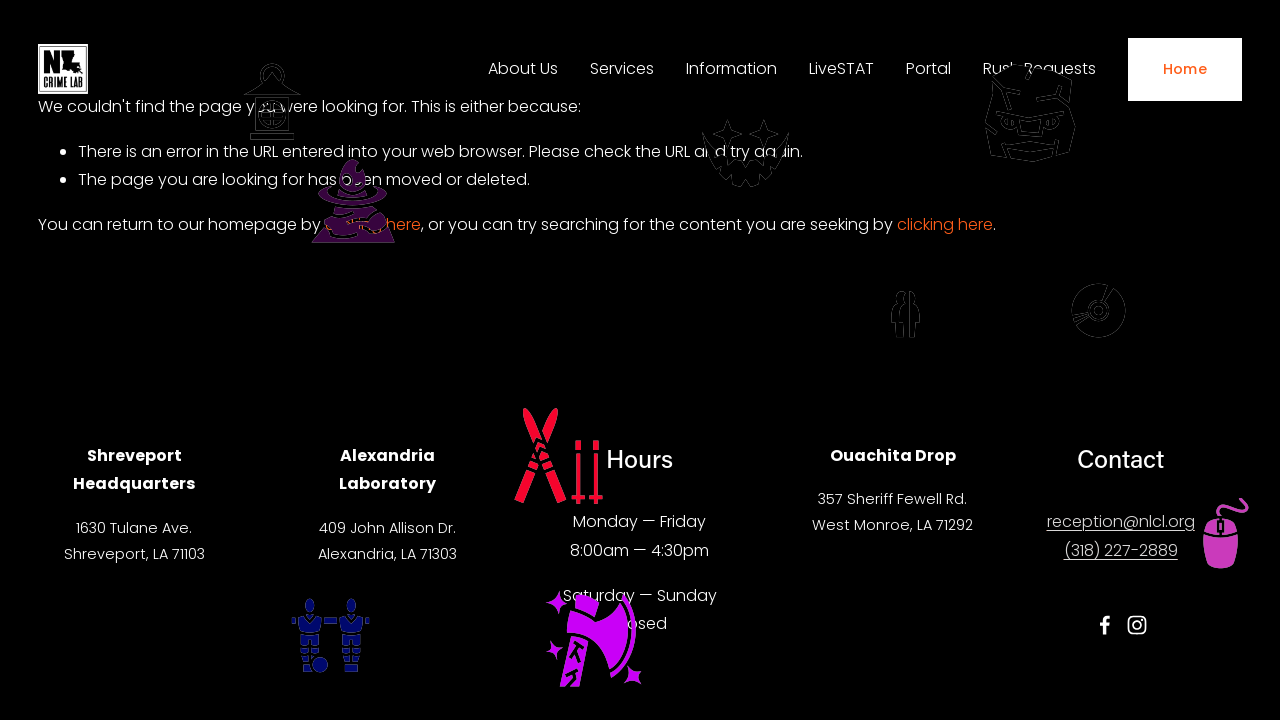  I want to click on access foosball or table football game, so click(330, 635).